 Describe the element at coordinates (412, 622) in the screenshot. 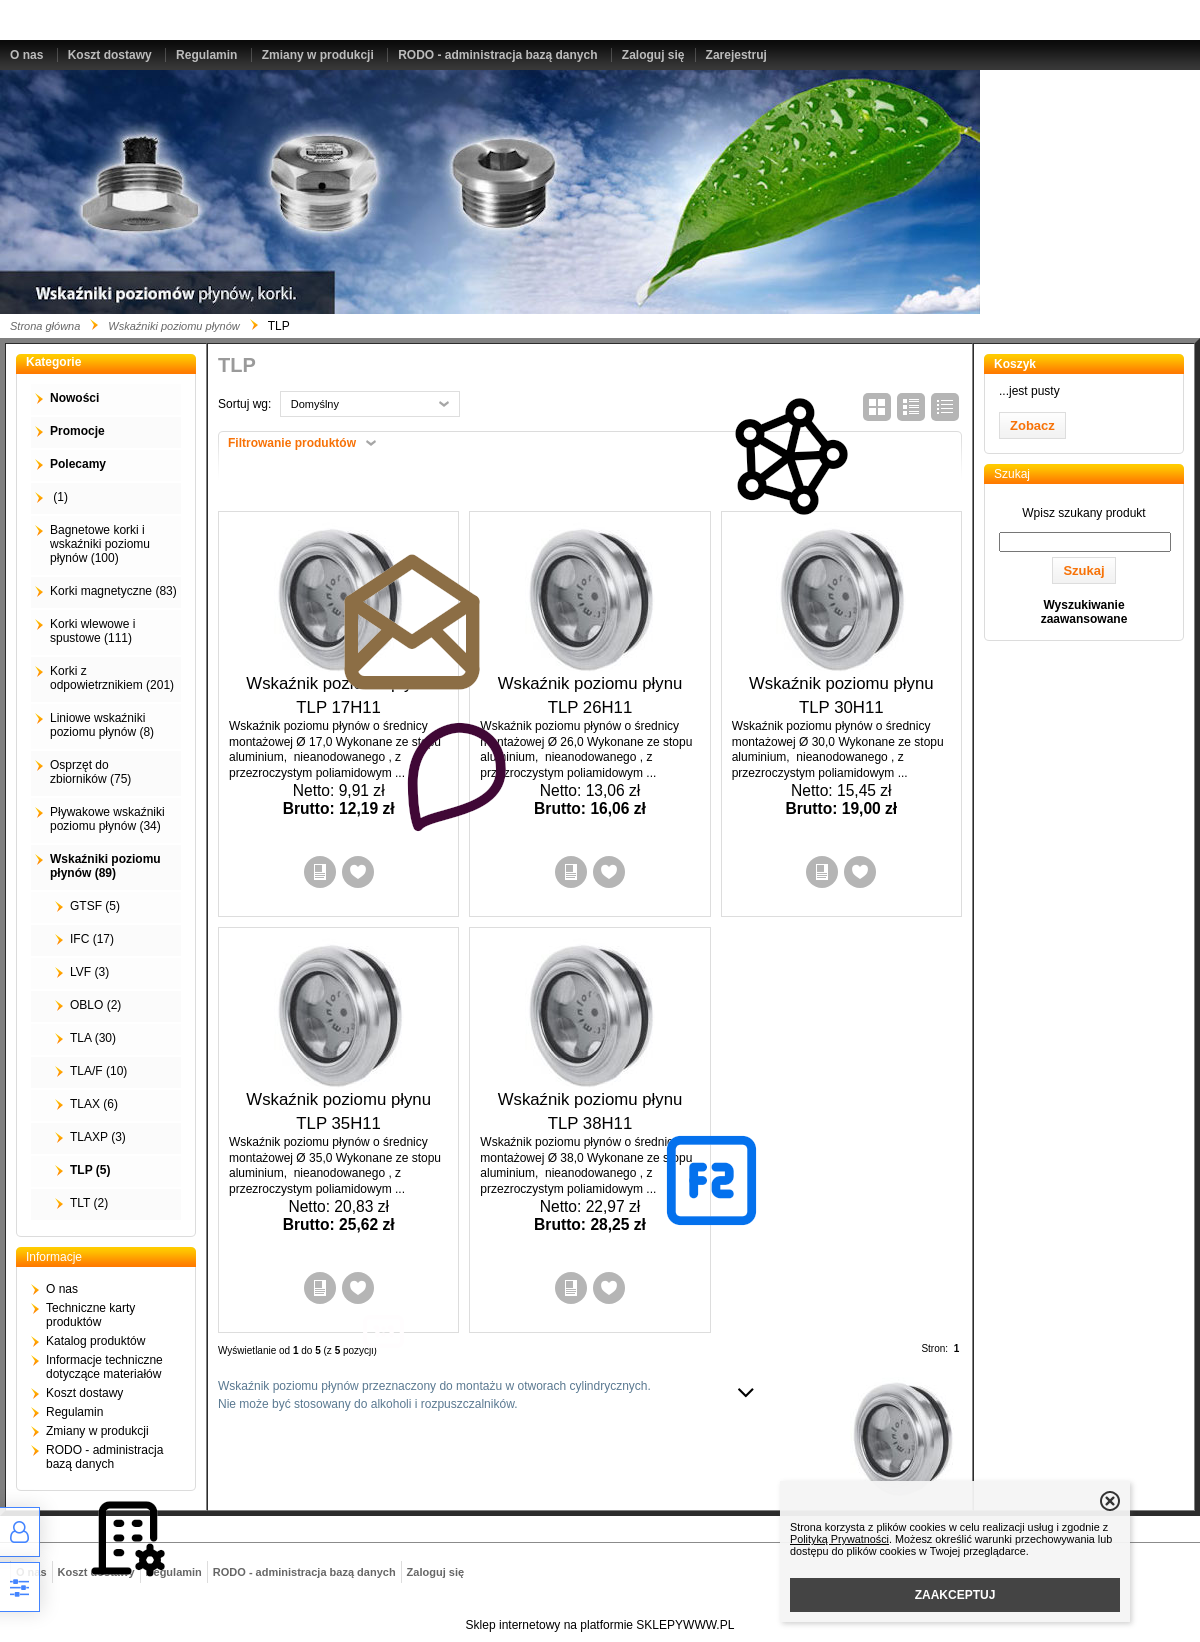

I see `indicates a read or opened email` at that location.